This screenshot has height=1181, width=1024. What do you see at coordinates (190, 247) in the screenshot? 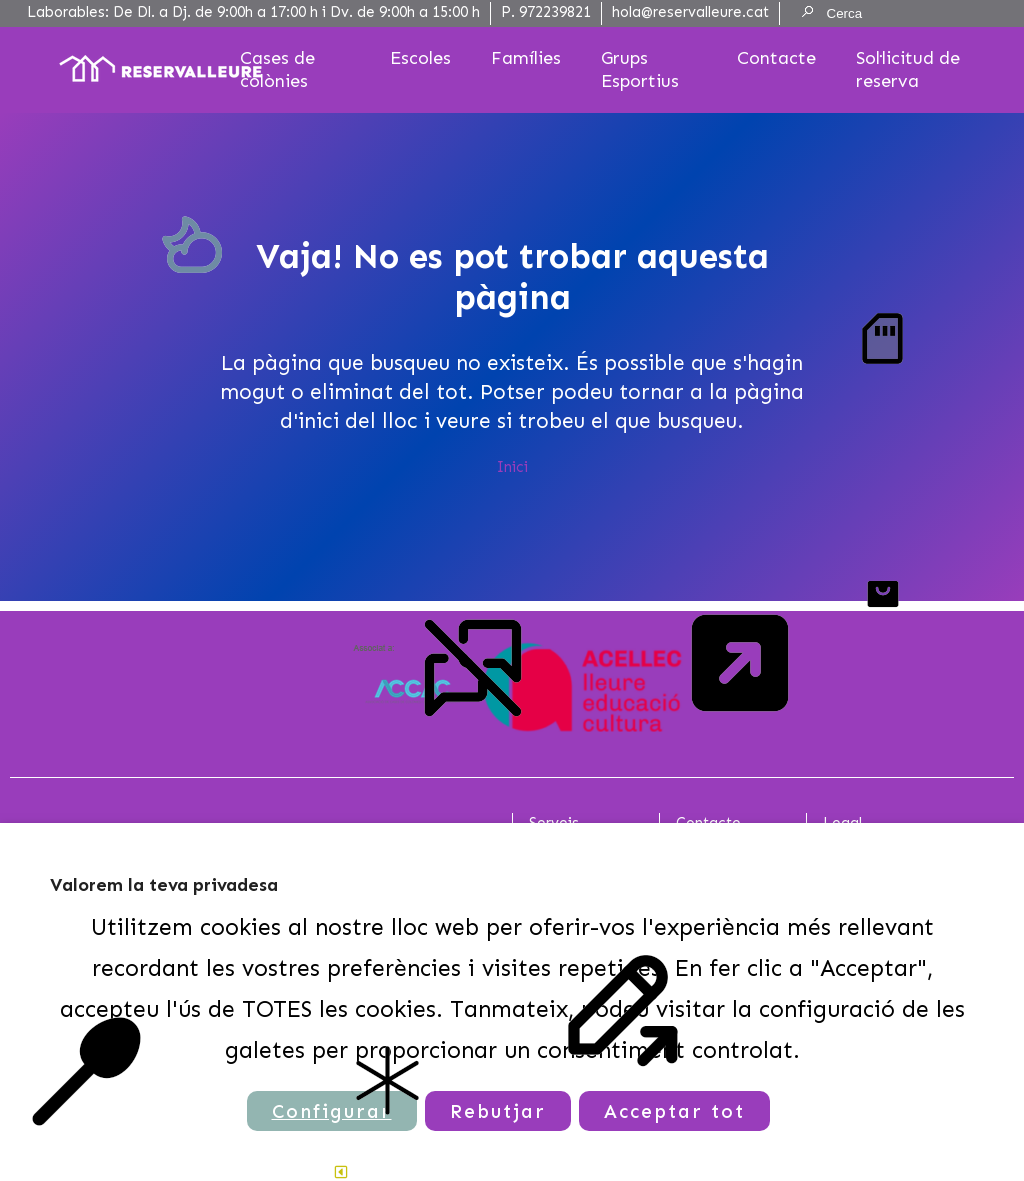
I see `indicates nighttime or evening weather conditions` at bounding box center [190, 247].